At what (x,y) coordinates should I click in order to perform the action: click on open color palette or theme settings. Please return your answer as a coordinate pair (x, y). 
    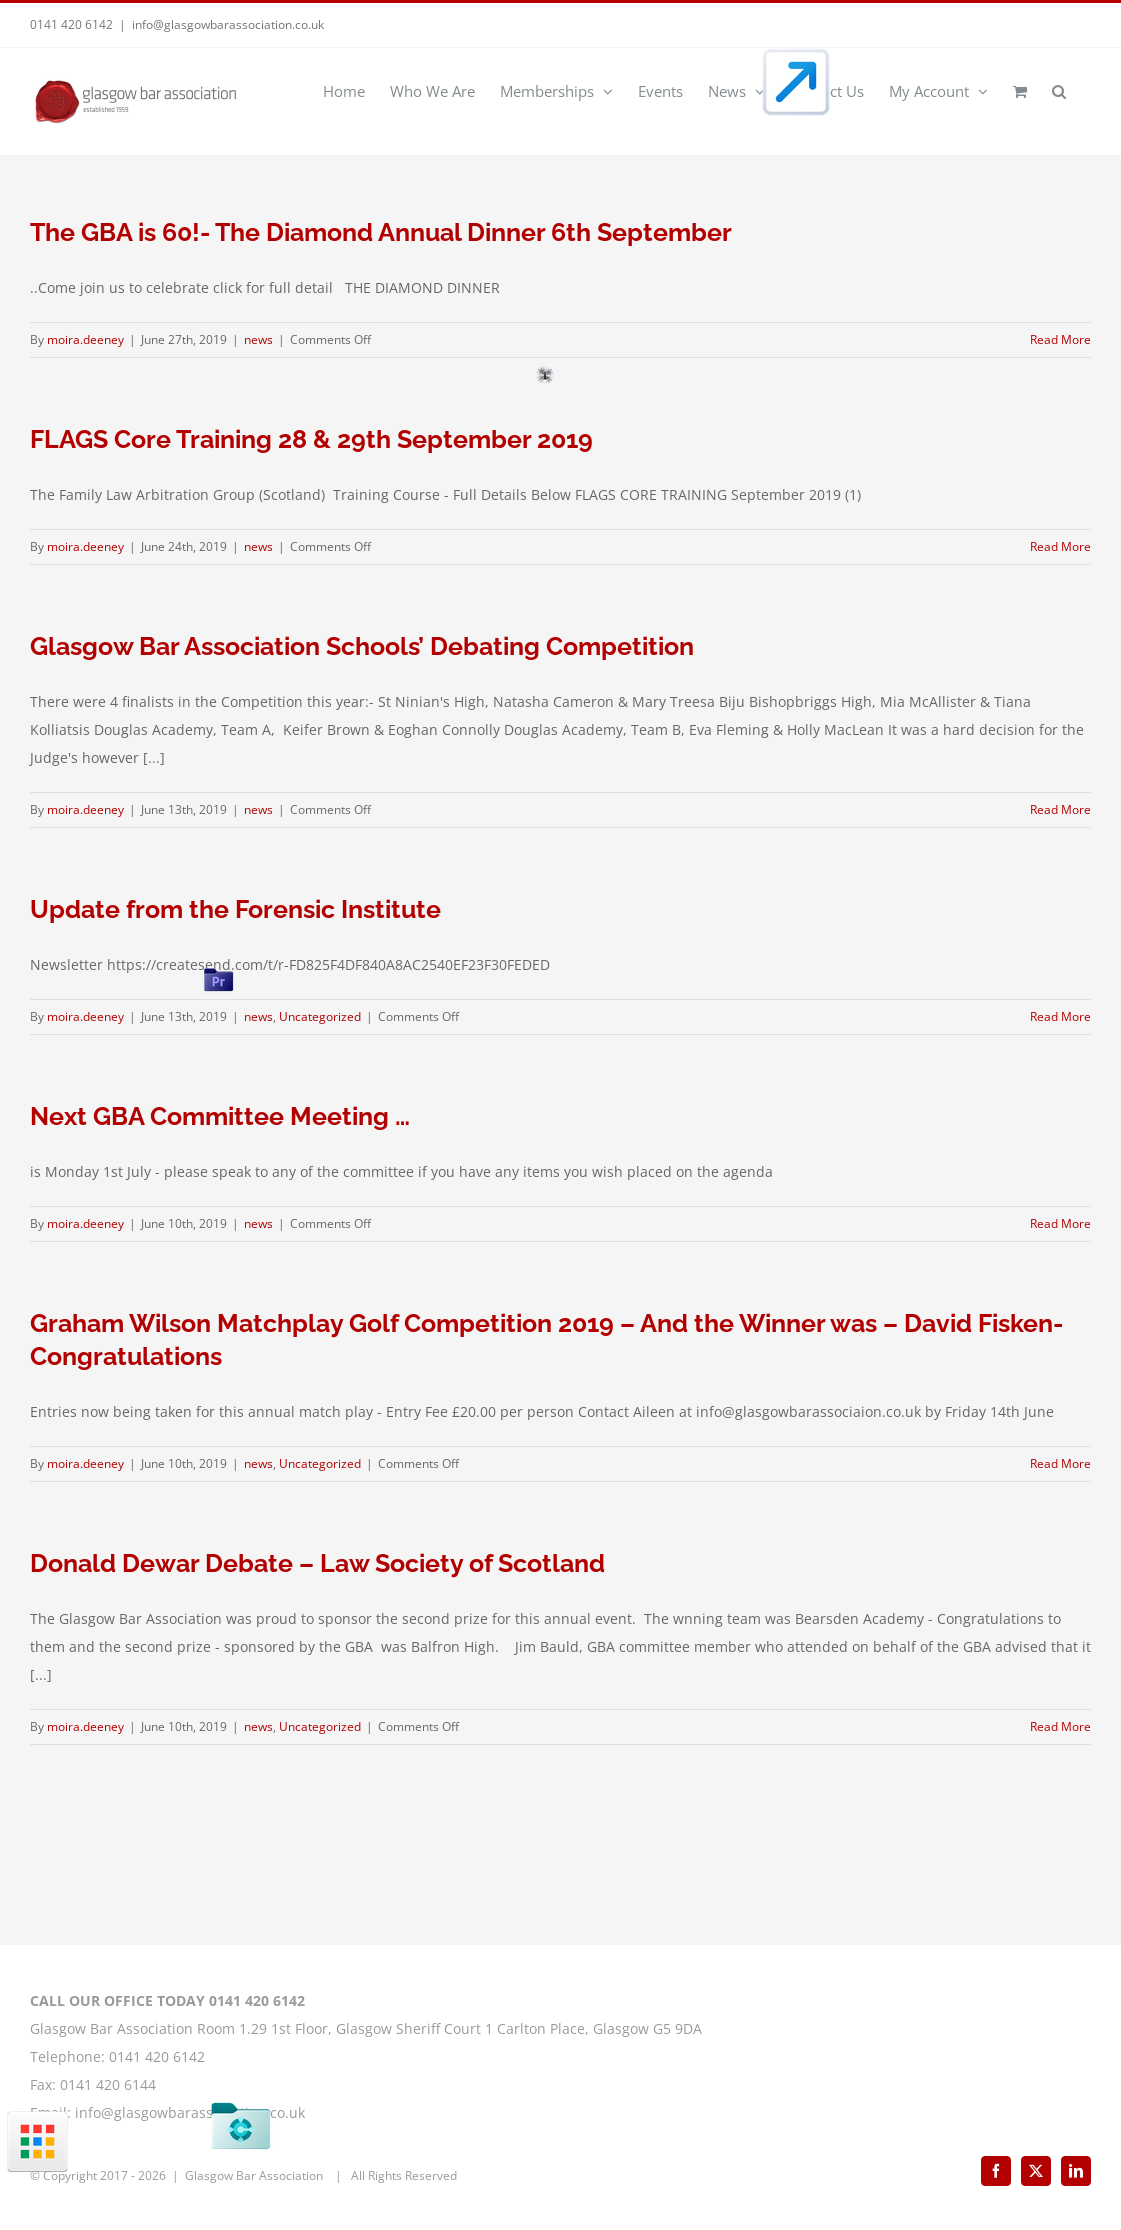
    Looking at the image, I should click on (37, 2141).